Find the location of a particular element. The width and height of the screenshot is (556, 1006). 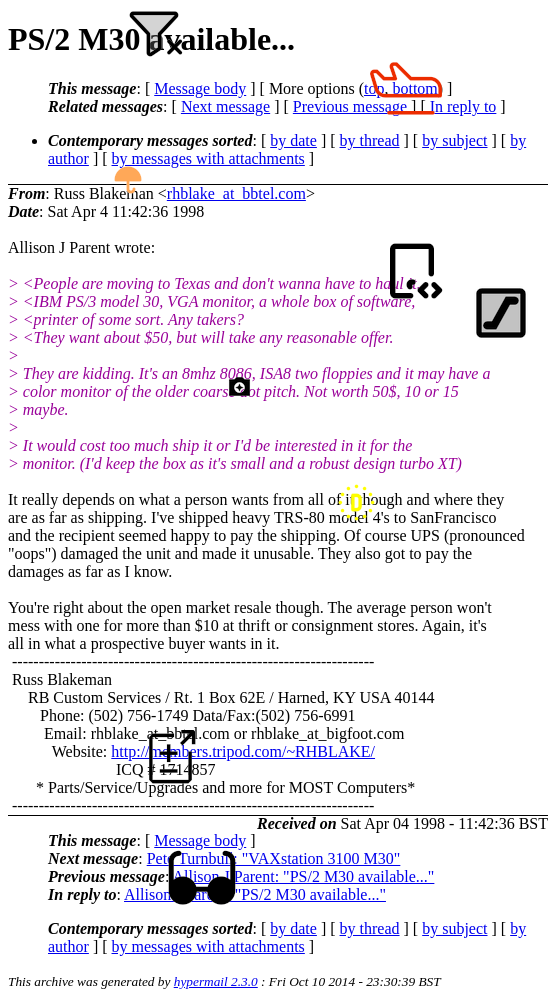

indicates escalator access nearby is located at coordinates (501, 313).